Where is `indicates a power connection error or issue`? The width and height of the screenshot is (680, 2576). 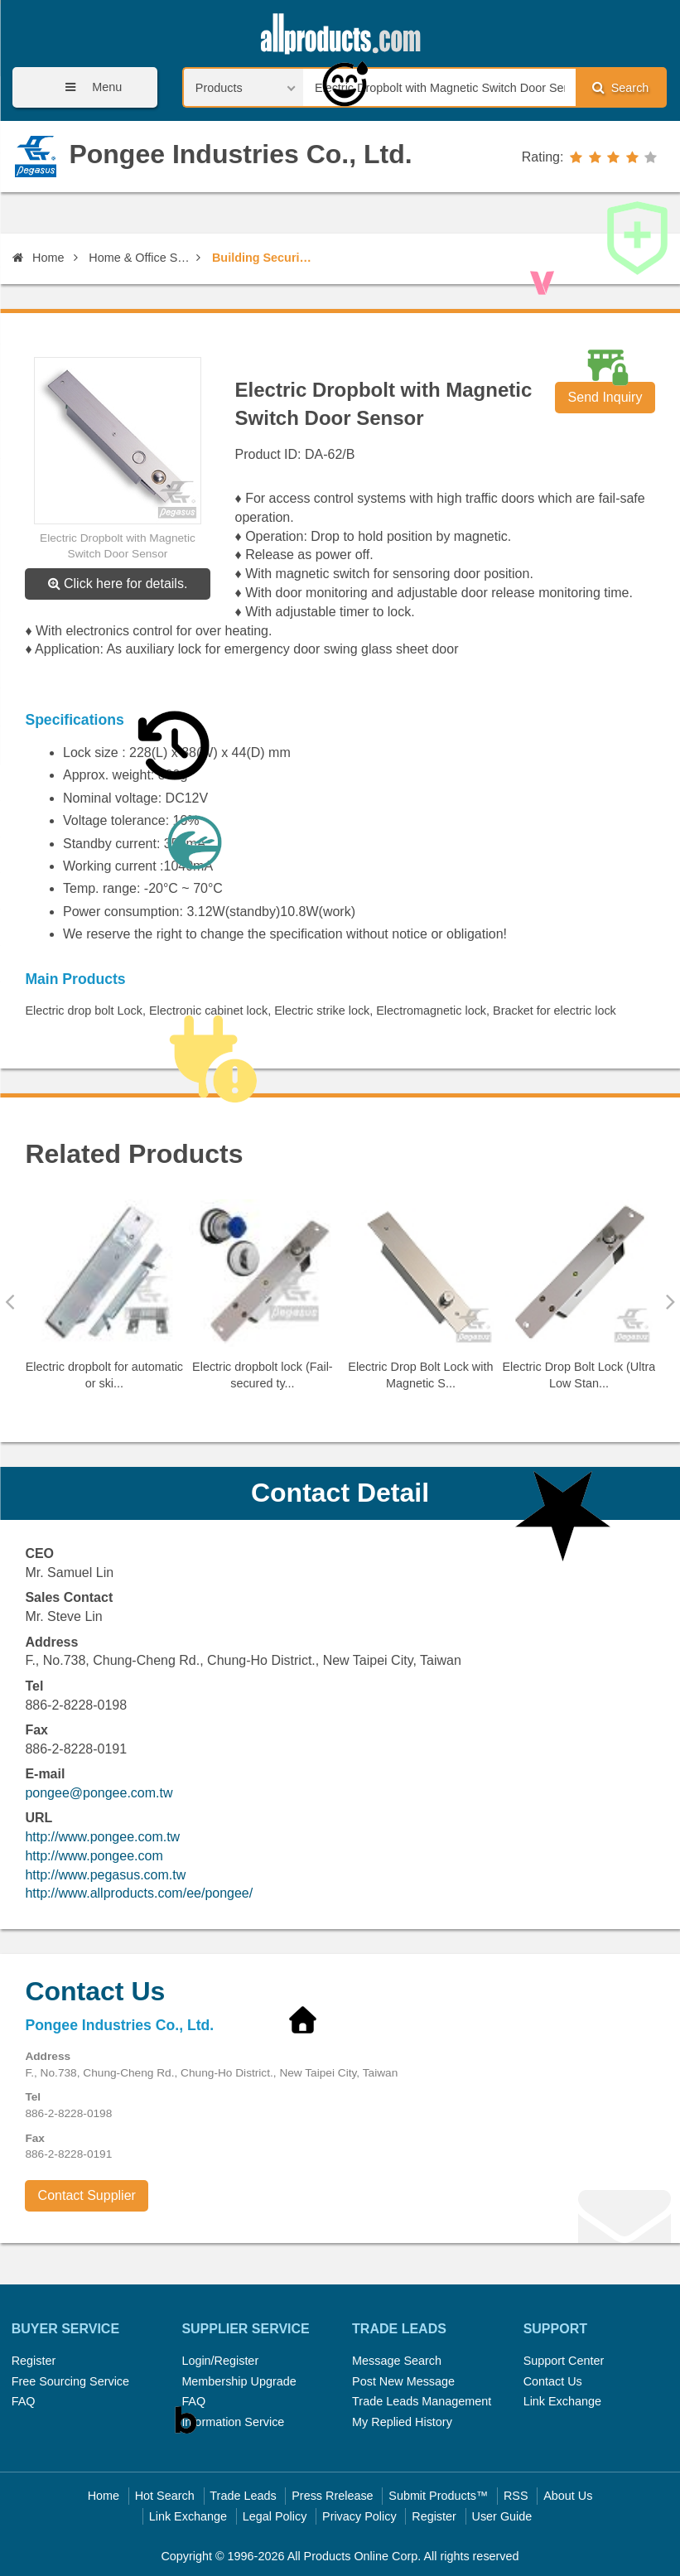
indicates a power connection error or issue is located at coordinates (208, 1059).